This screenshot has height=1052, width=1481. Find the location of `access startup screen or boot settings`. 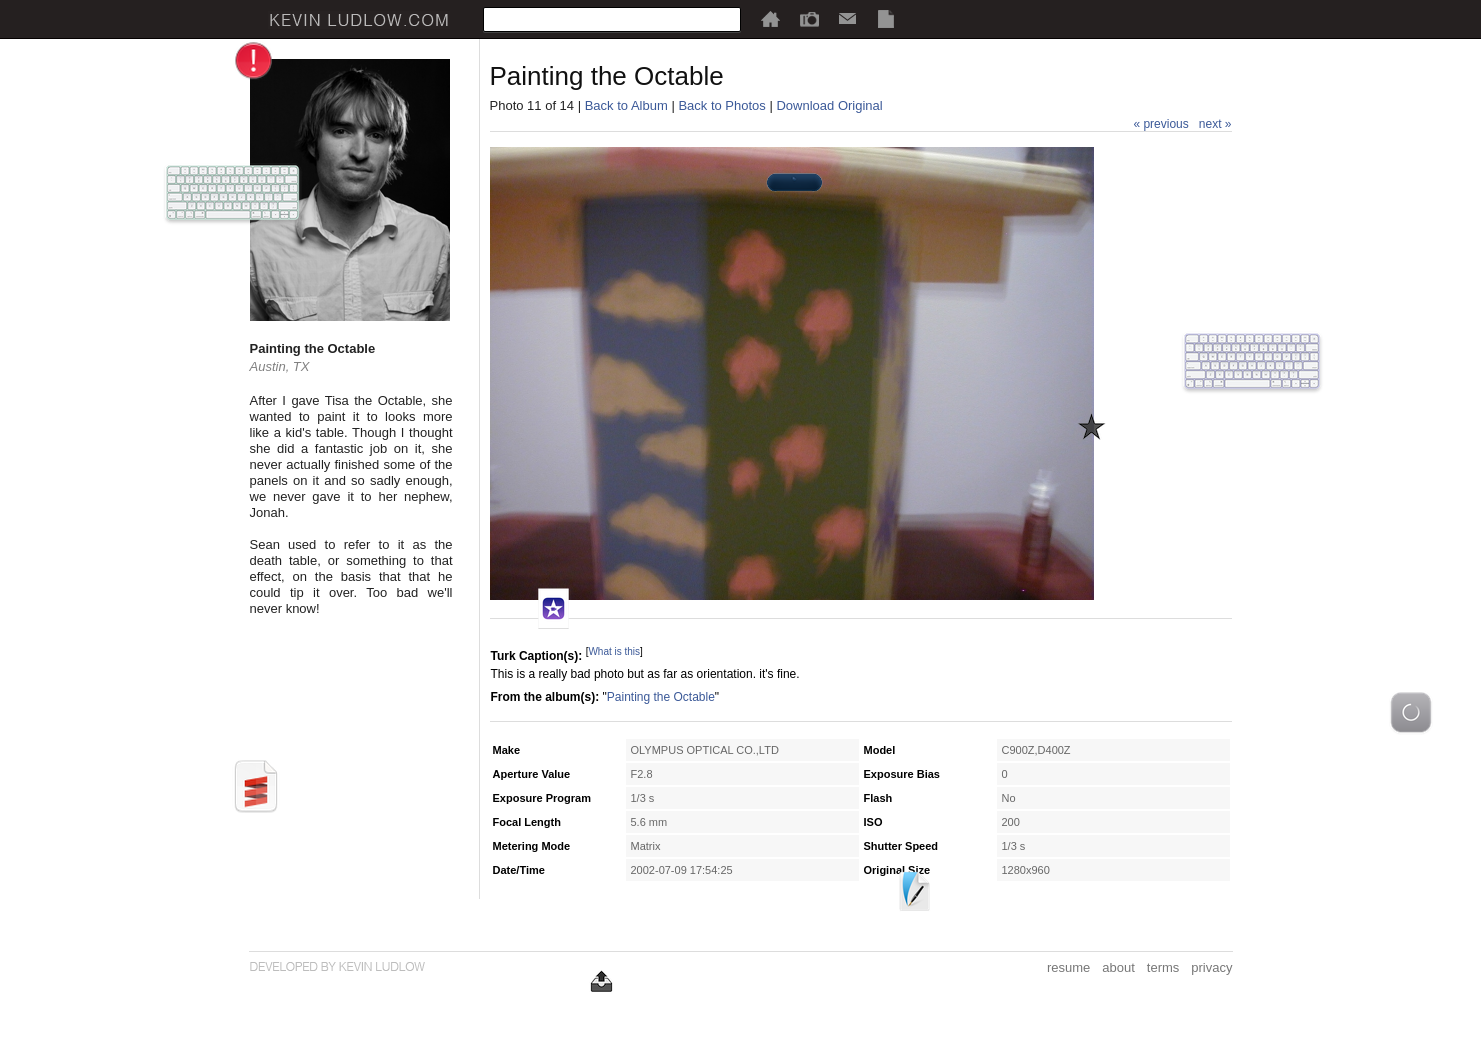

access startup screen or boot settings is located at coordinates (1411, 713).